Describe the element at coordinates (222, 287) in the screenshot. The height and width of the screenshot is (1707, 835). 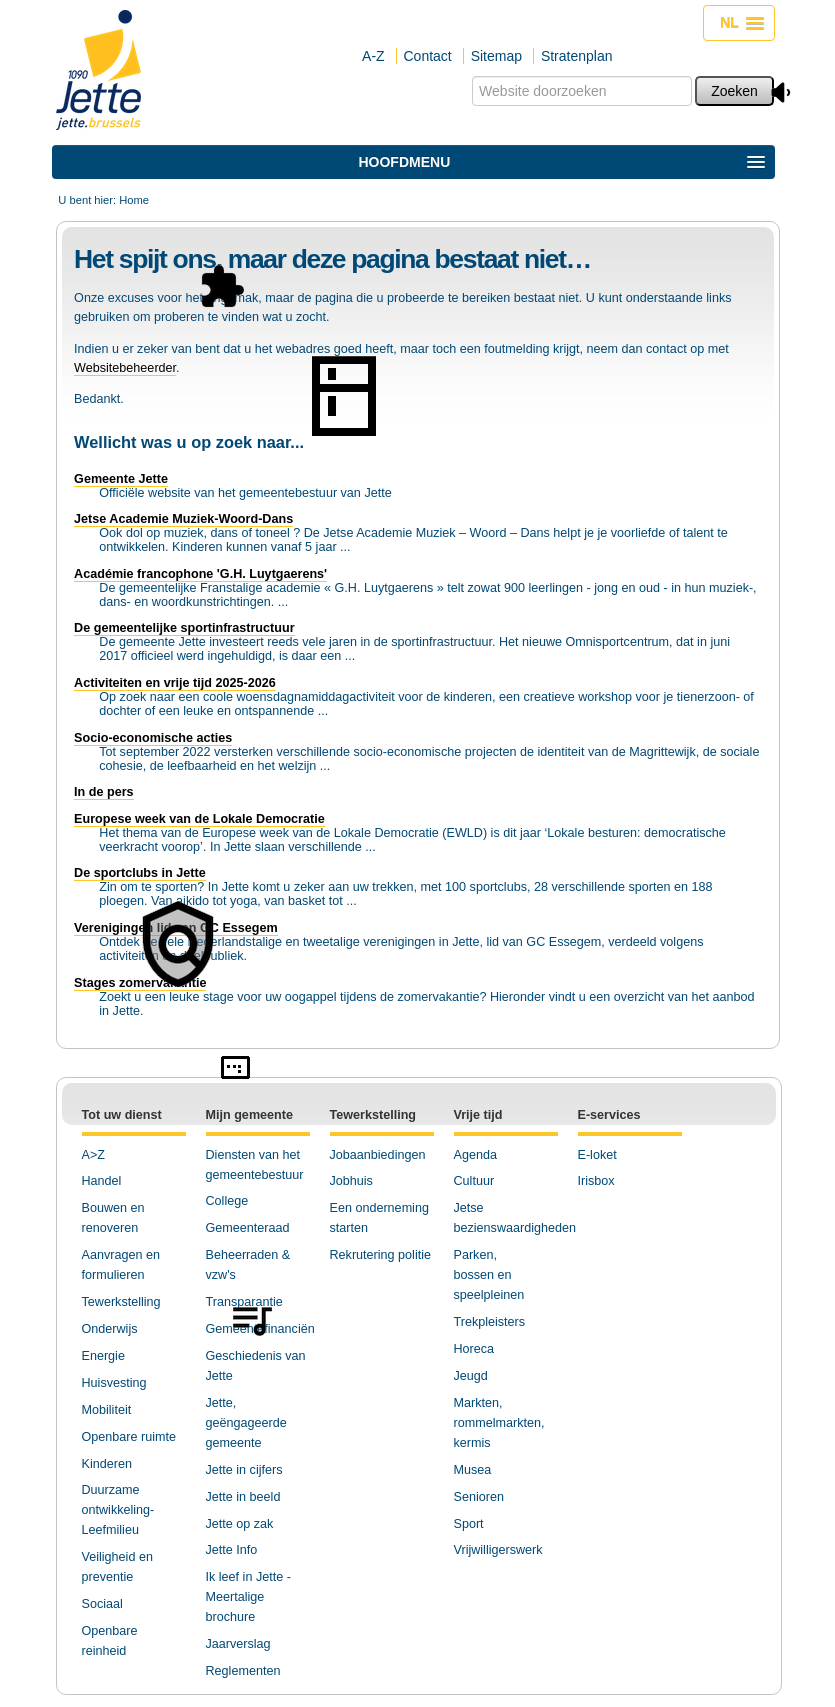
I see `access browser extensions` at that location.